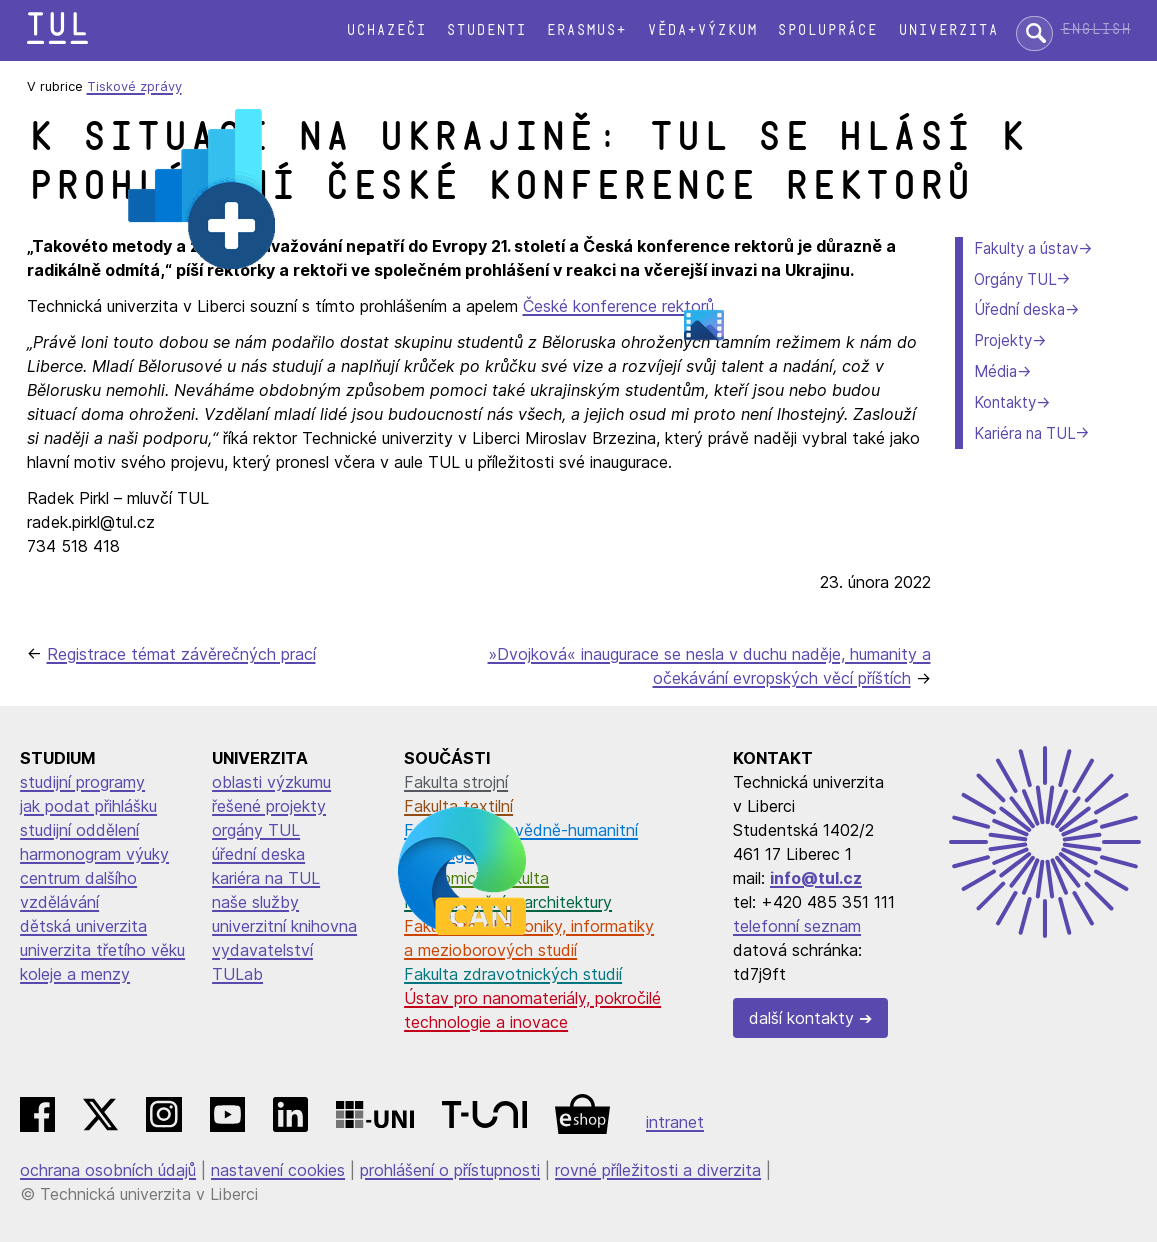 Image resolution: width=1157 pixels, height=1242 pixels. I want to click on open microsoft edge canary browser, so click(462, 871).